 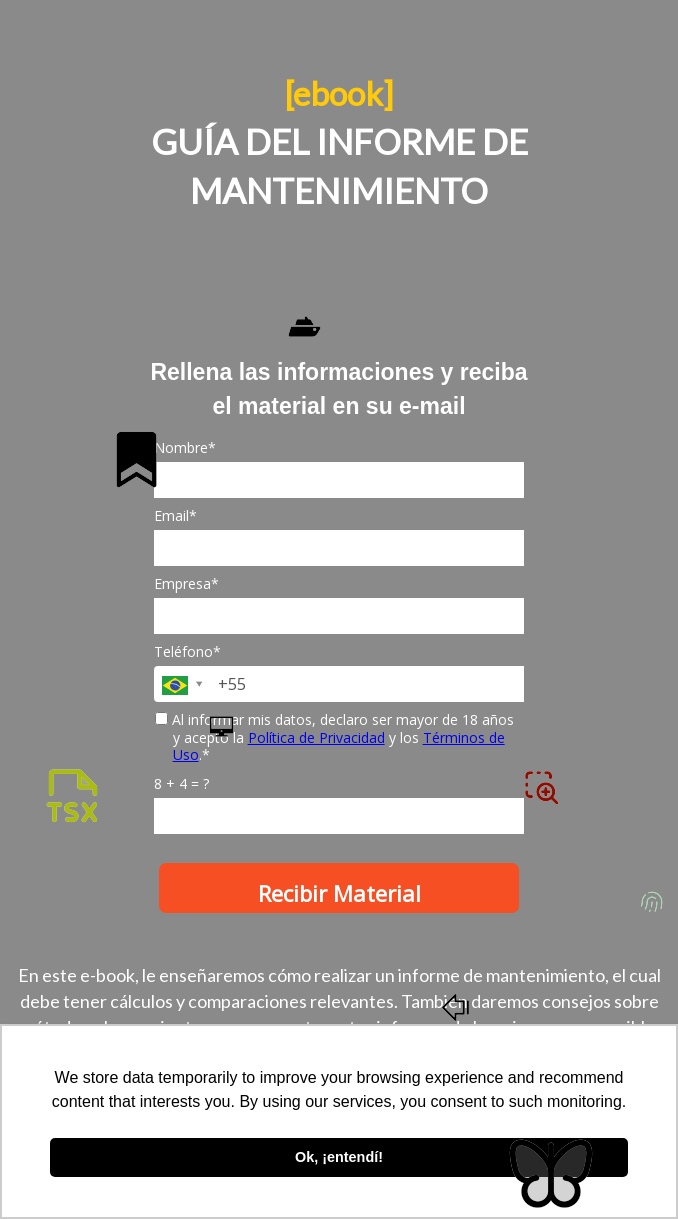 What do you see at coordinates (551, 1172) in the screenshot?
I see `indicates a transformation or metamorphosis feature` at bounding box center [551, 1172].